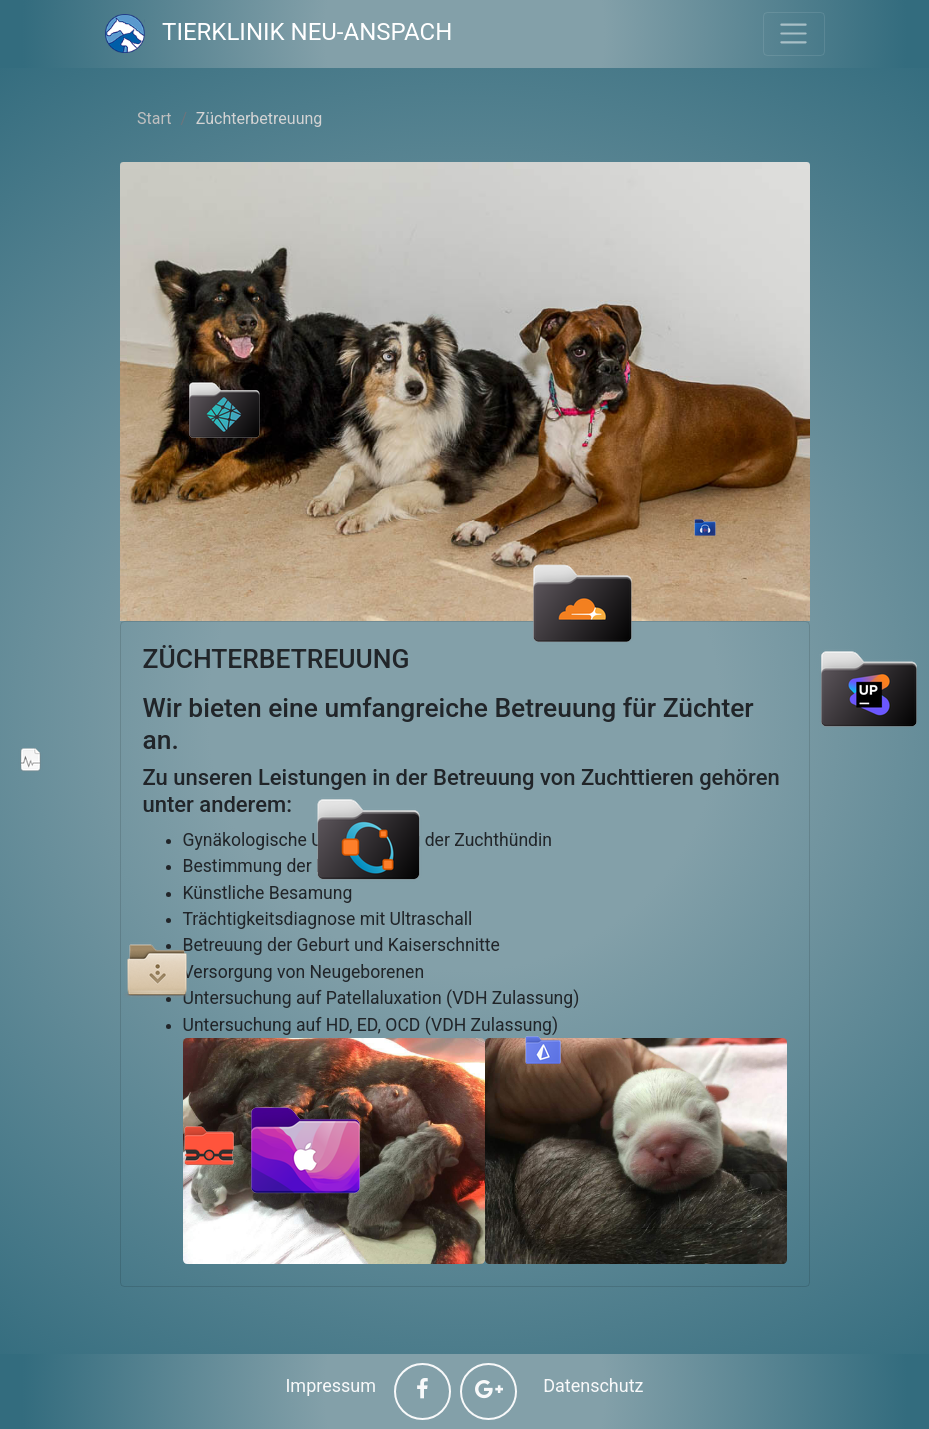 The width and height of the screenshot is (929, 1429). Describe the element at coordinates (868, 691) in the screenshot. I see `open jetbrains upsource project folder` at that location.